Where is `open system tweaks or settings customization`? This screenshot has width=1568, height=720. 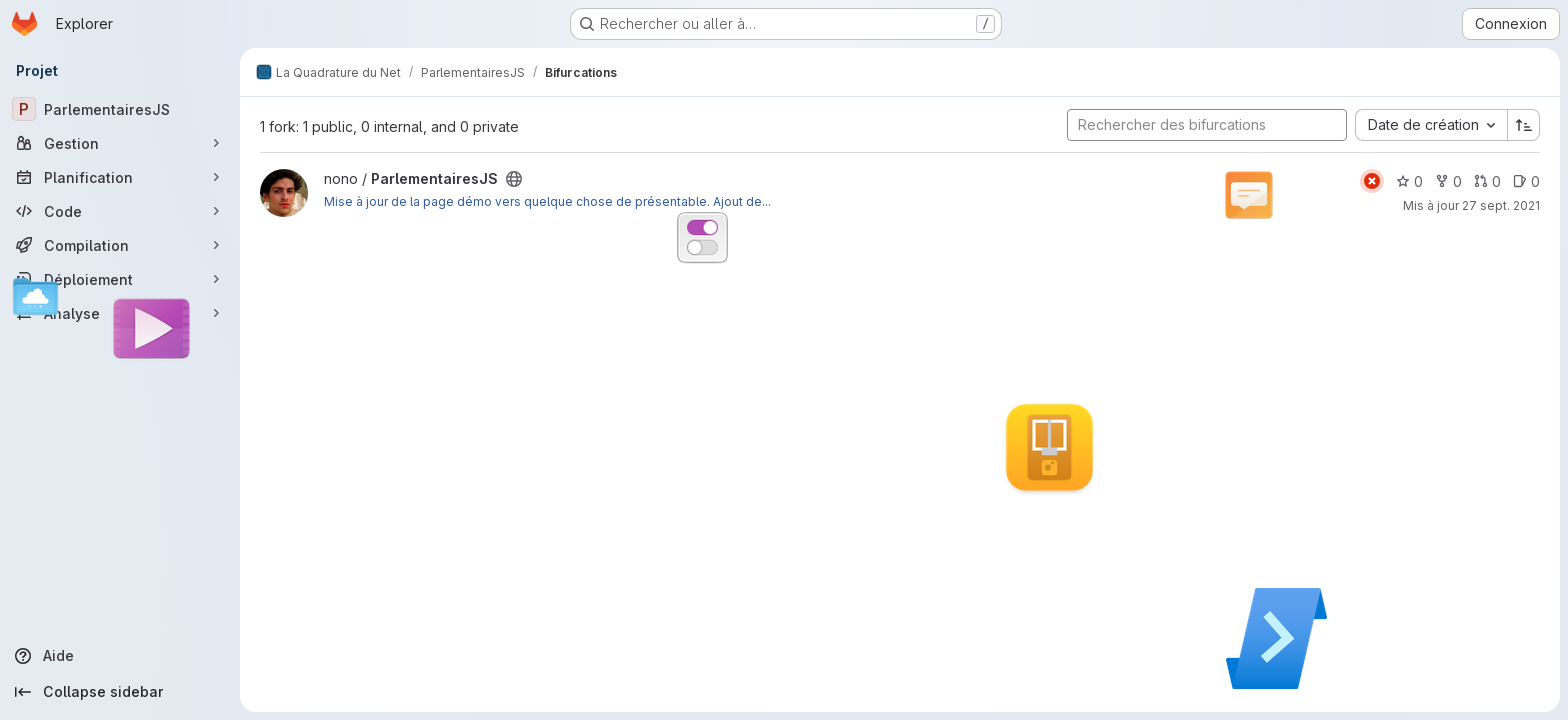 open system tweaks or settings customization is located at coordinates (702, 237).